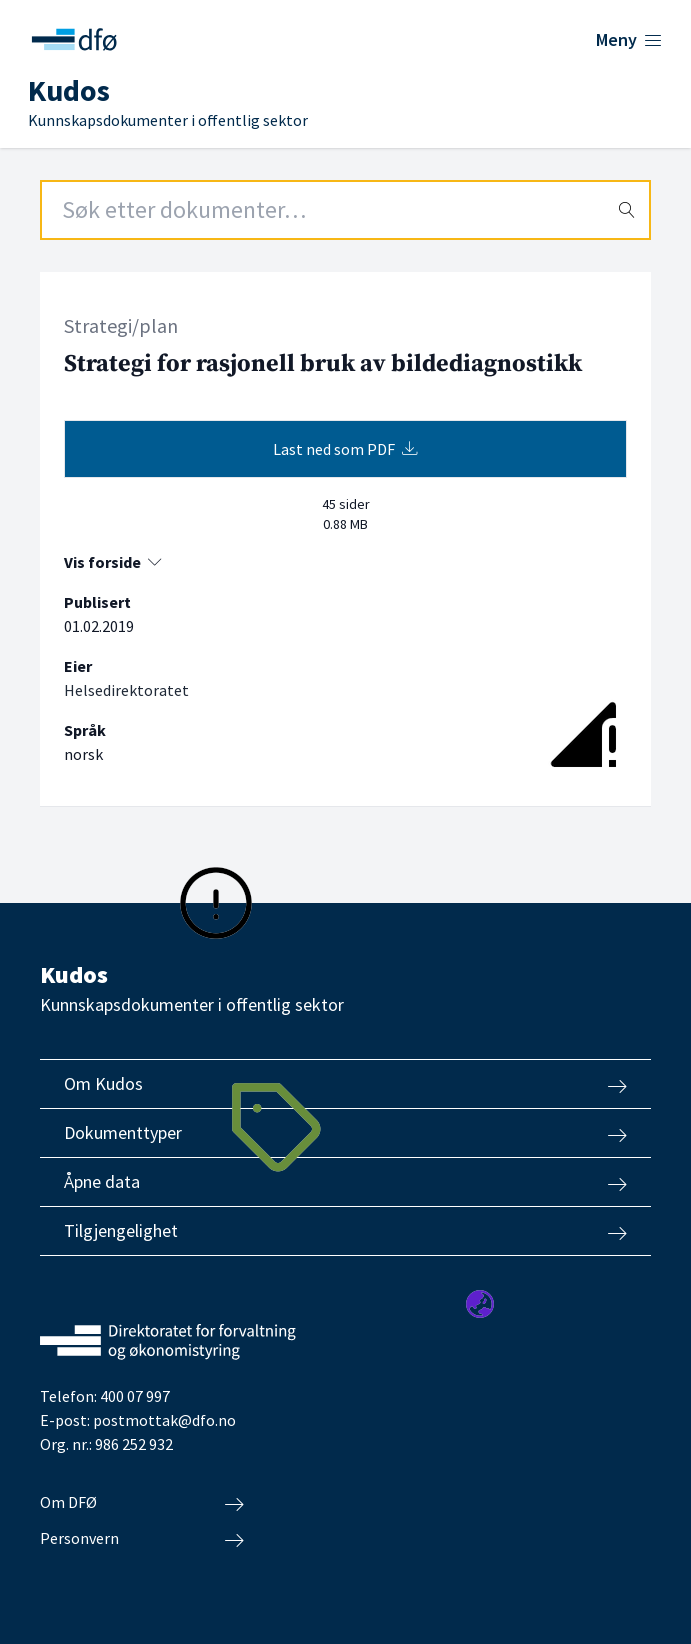  I want to click on indicates a warning or alert requiring attention, so click(216, 903).